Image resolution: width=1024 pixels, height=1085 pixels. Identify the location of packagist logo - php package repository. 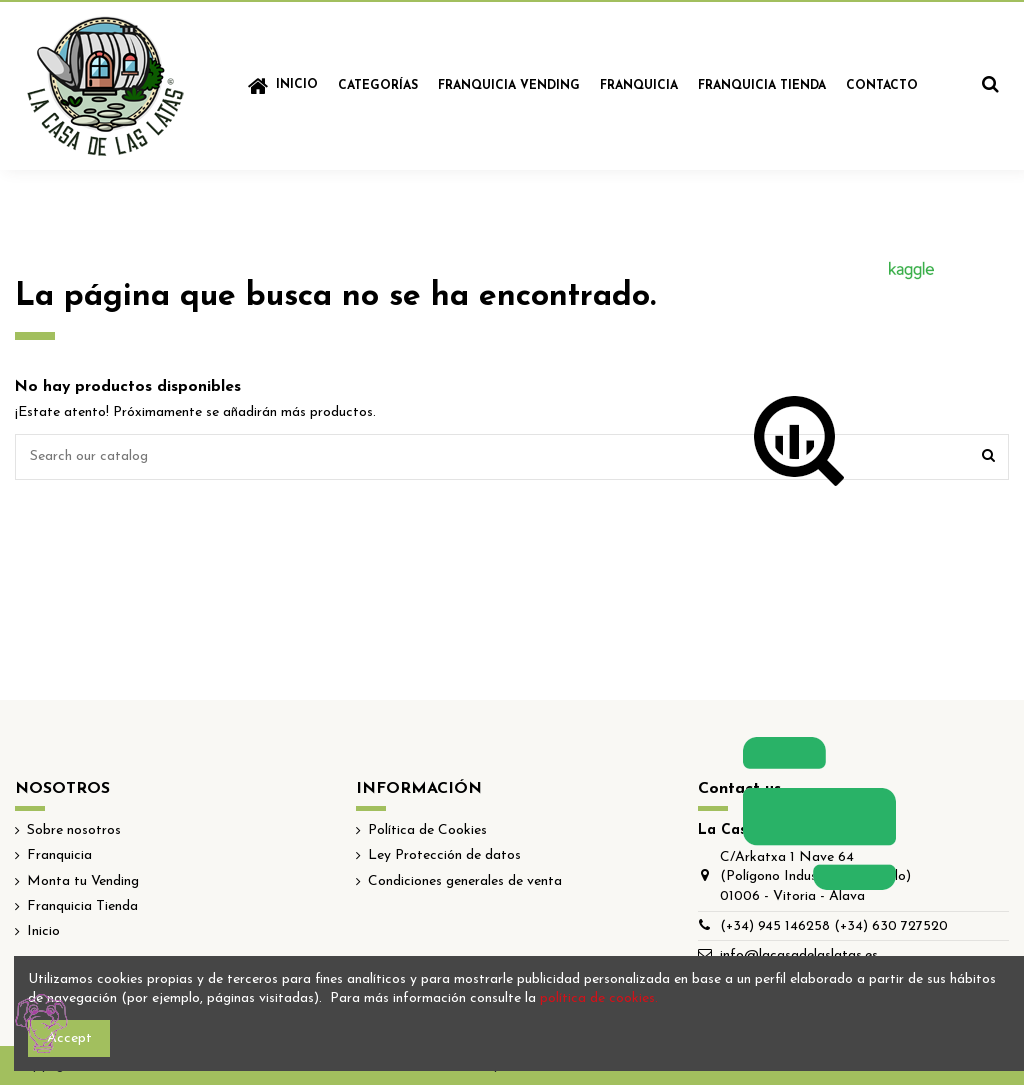
(41, 1023).